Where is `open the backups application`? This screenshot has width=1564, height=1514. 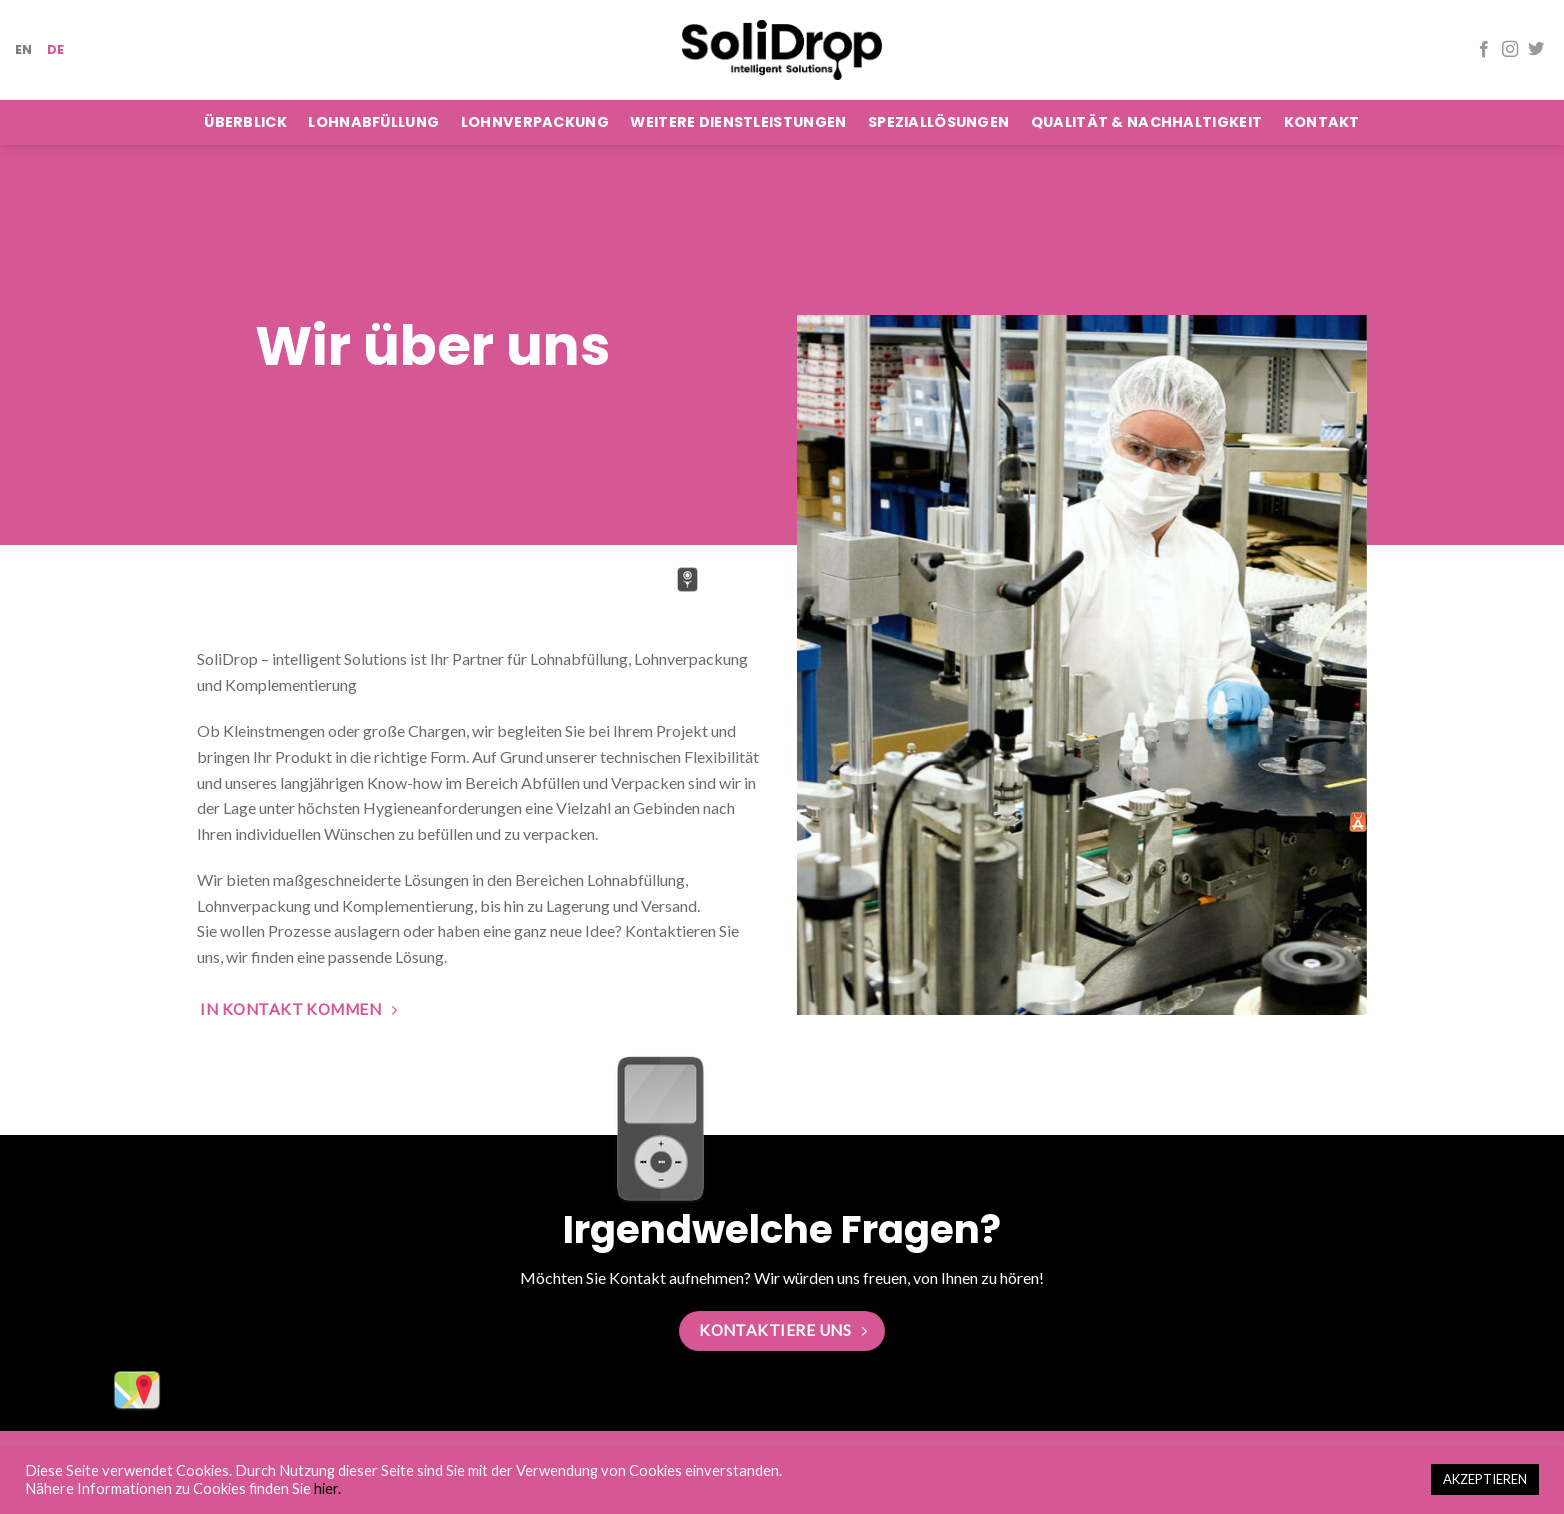
open the backups application is located at coordinates (687, 579).